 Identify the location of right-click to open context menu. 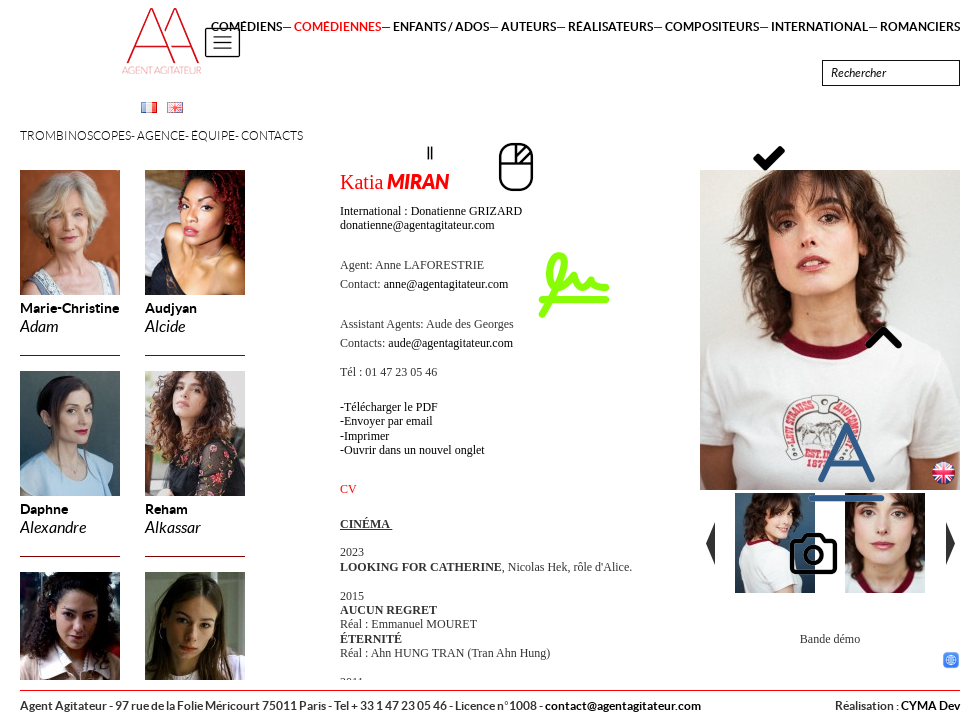
(516, 167).